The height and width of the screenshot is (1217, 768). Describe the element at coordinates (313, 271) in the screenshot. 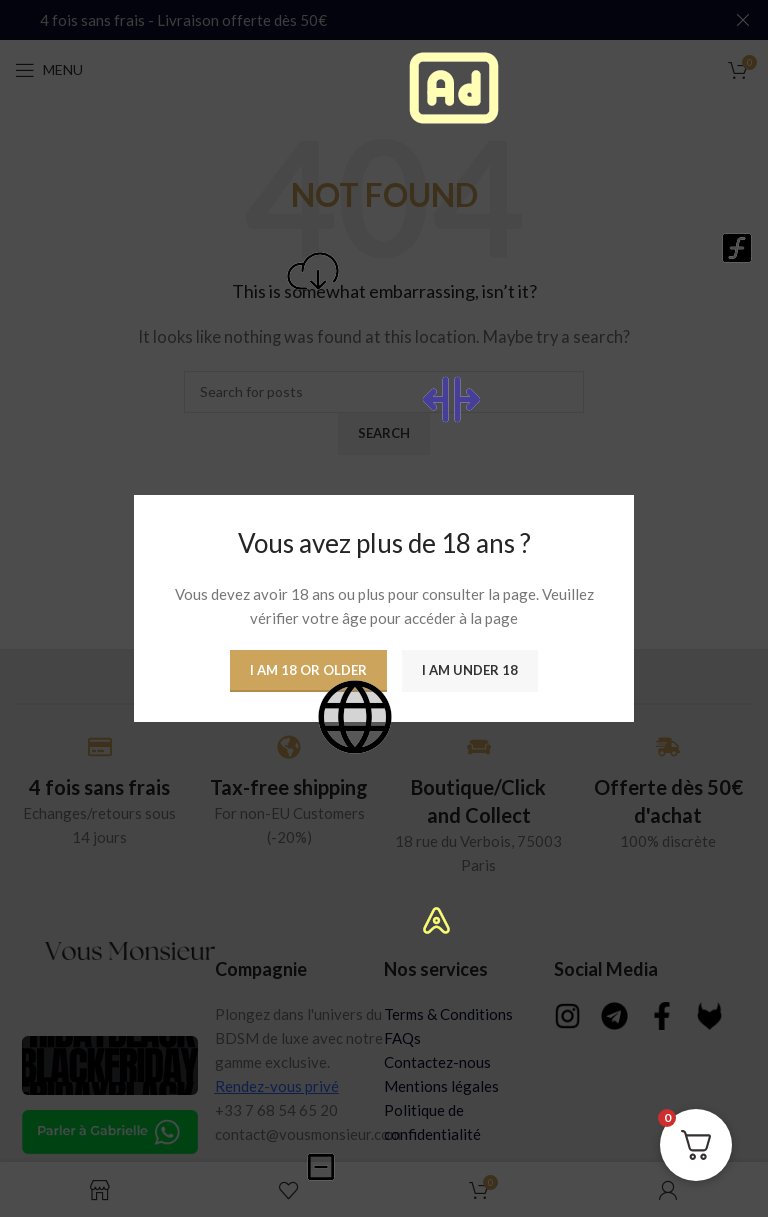

I see `download from cloud storage` at that location.